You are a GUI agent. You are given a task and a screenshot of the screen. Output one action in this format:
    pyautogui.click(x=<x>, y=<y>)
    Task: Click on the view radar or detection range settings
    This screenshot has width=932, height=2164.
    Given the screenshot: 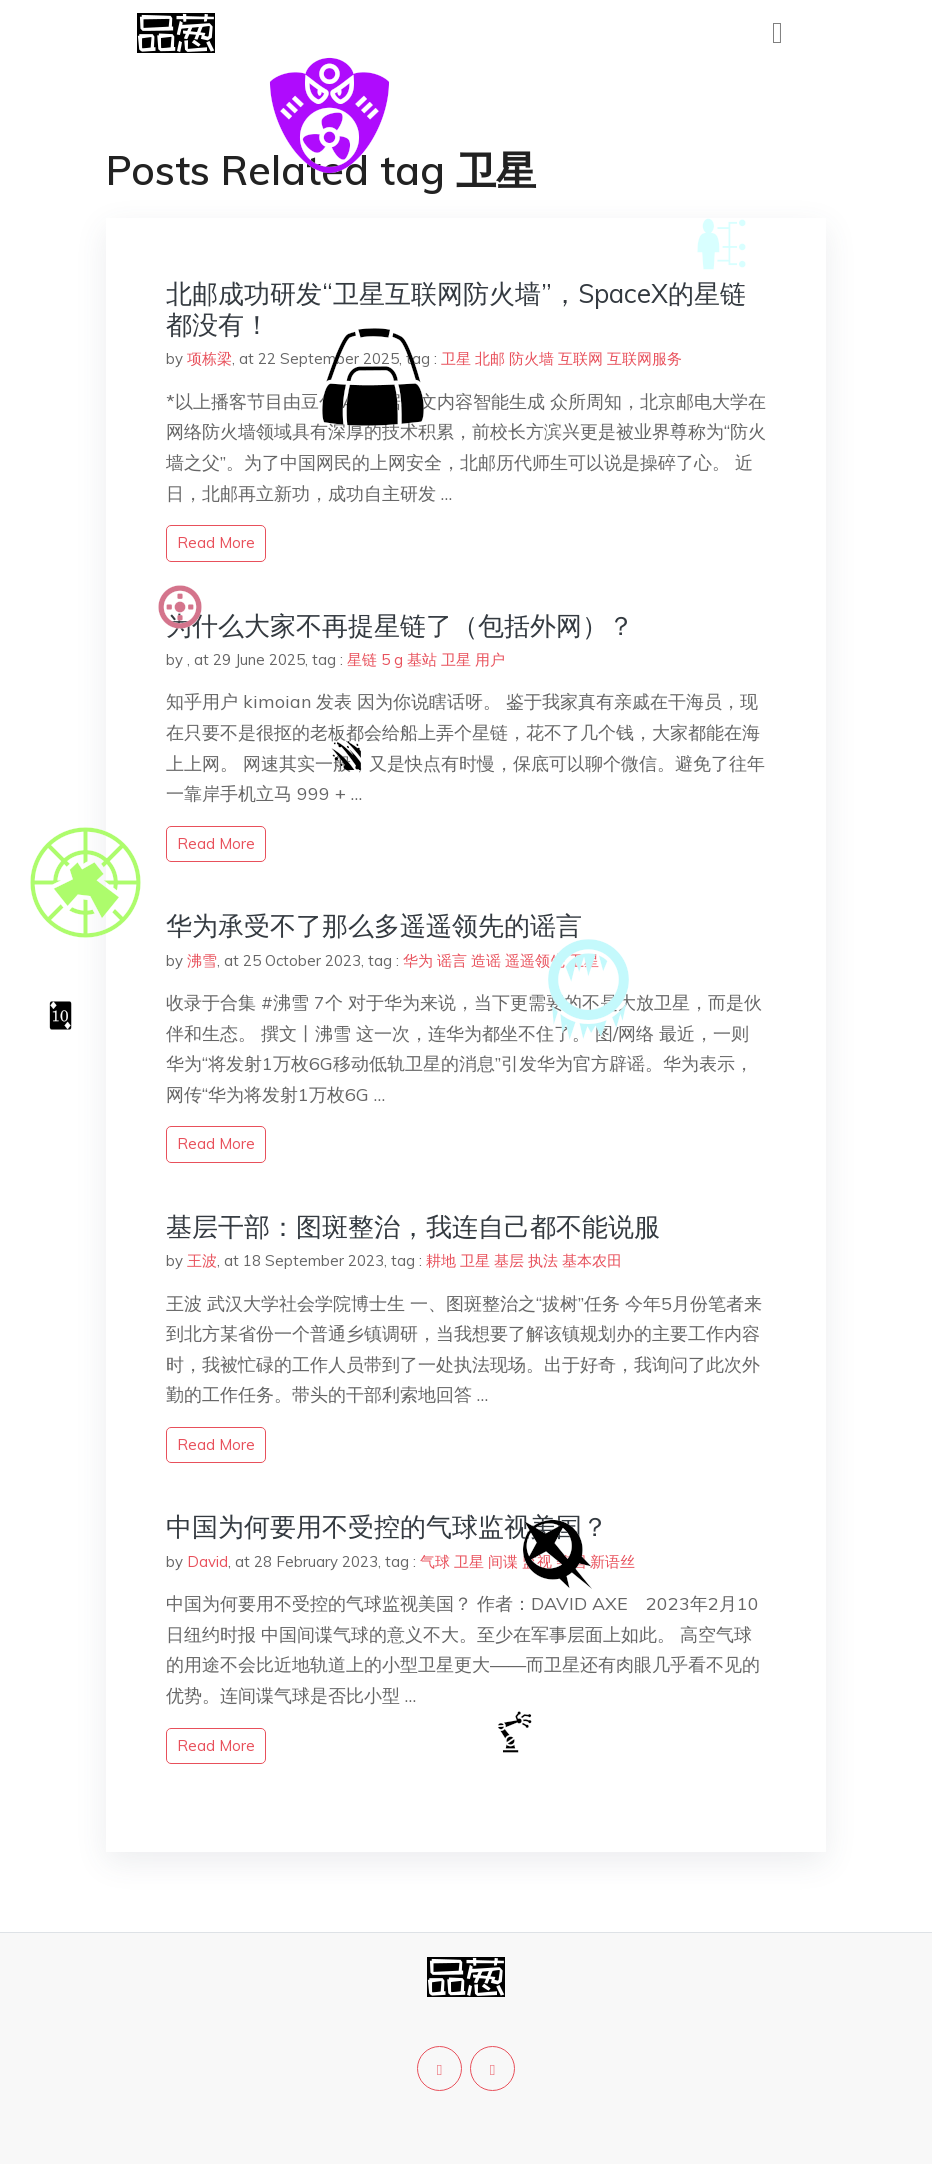 What is the action you would take?
    pyautogui.click(x=85, y=882)
    